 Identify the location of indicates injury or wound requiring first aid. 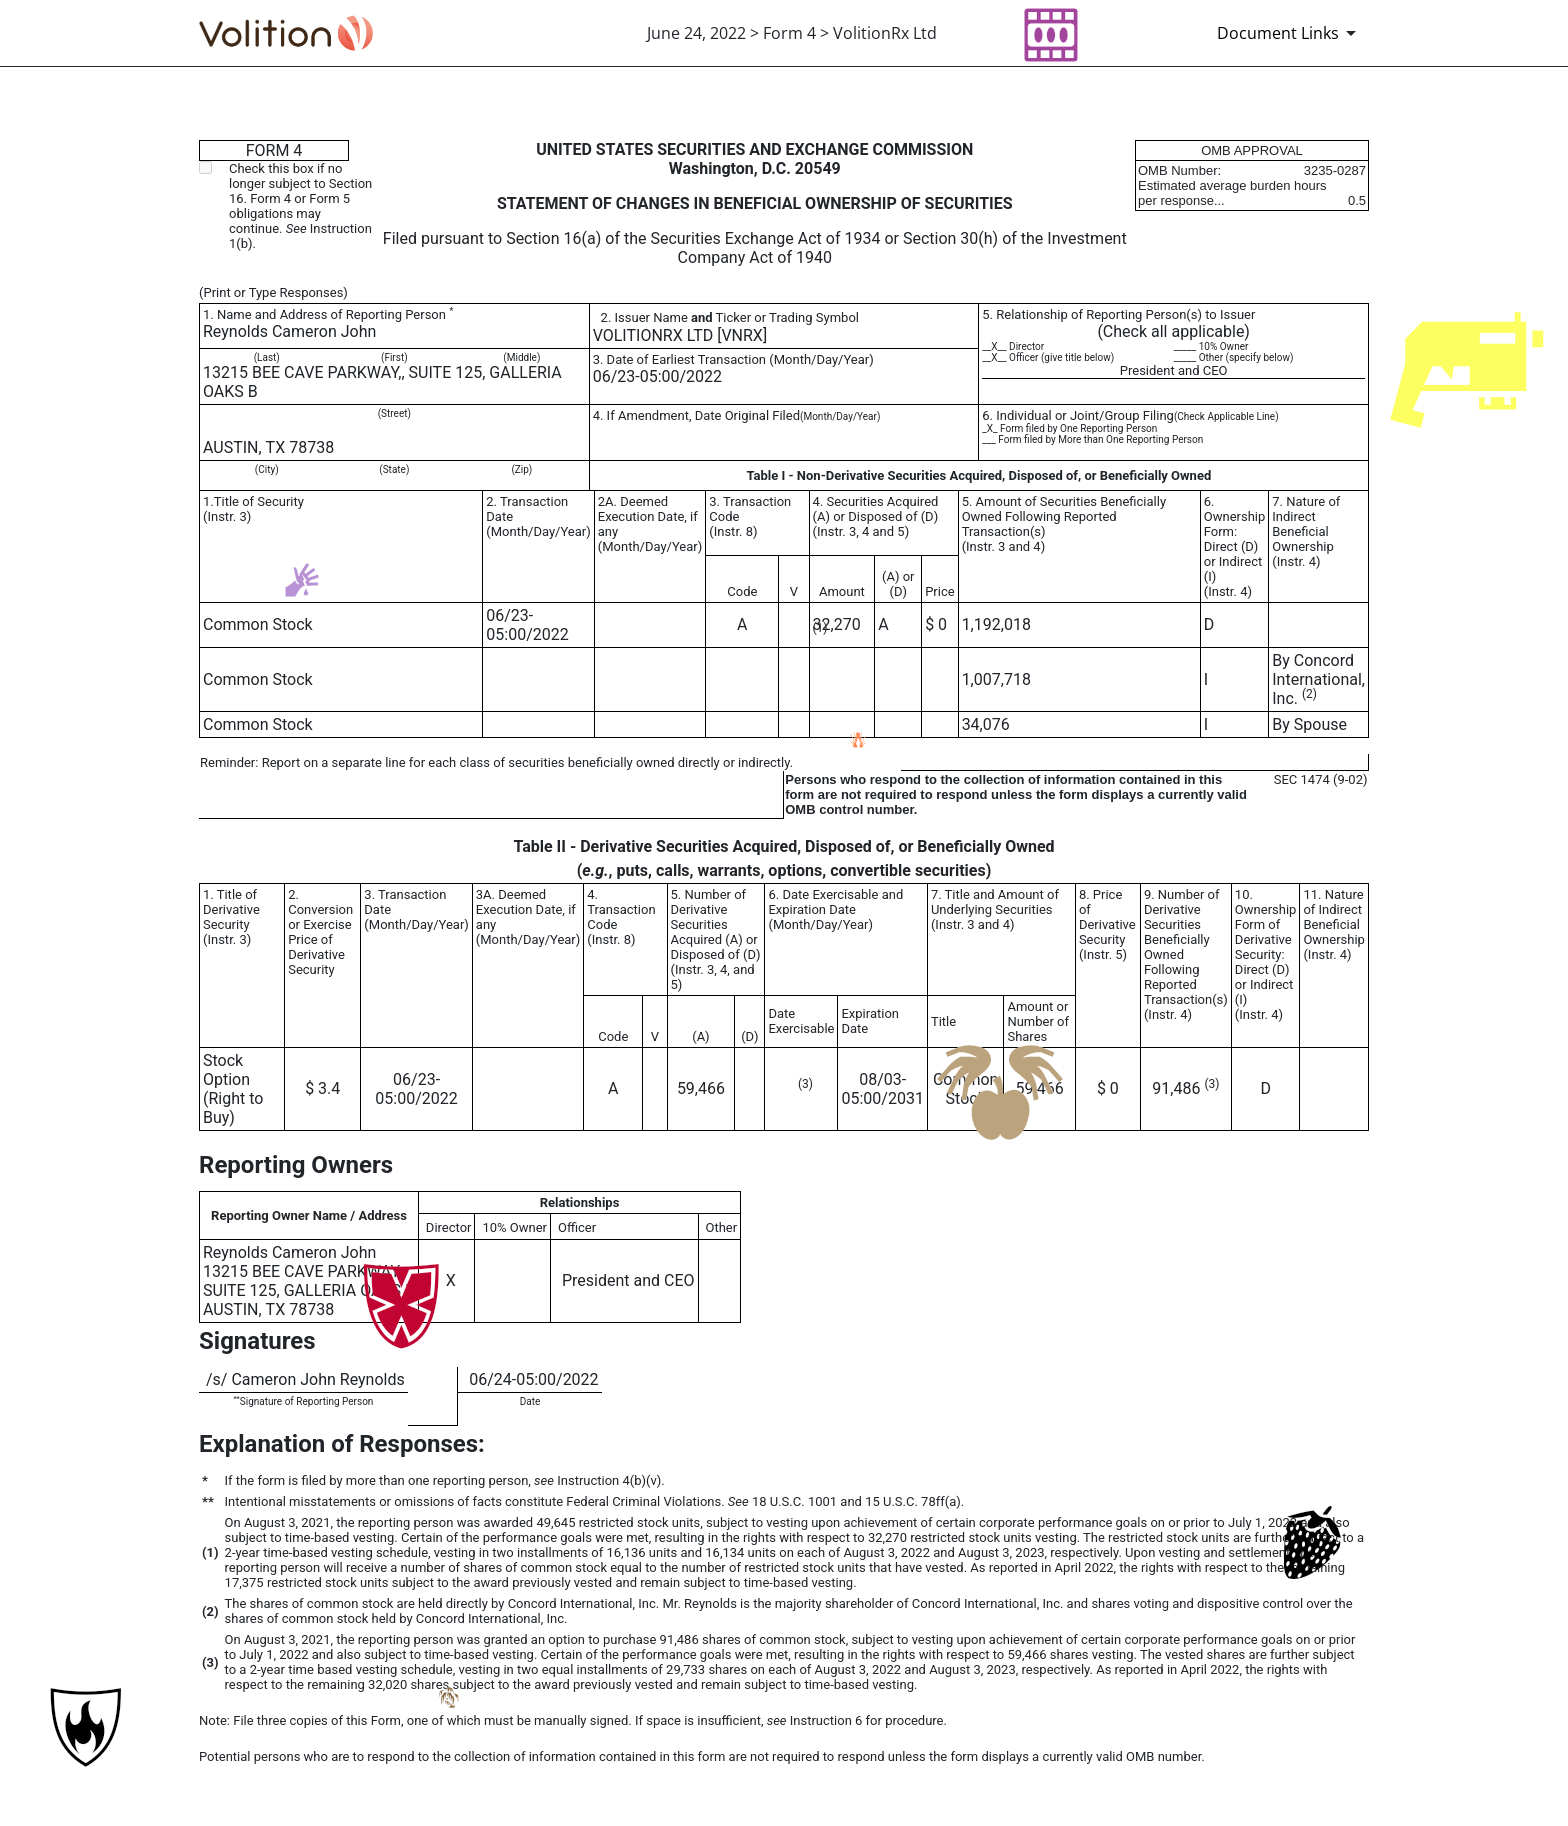
(302, 580).